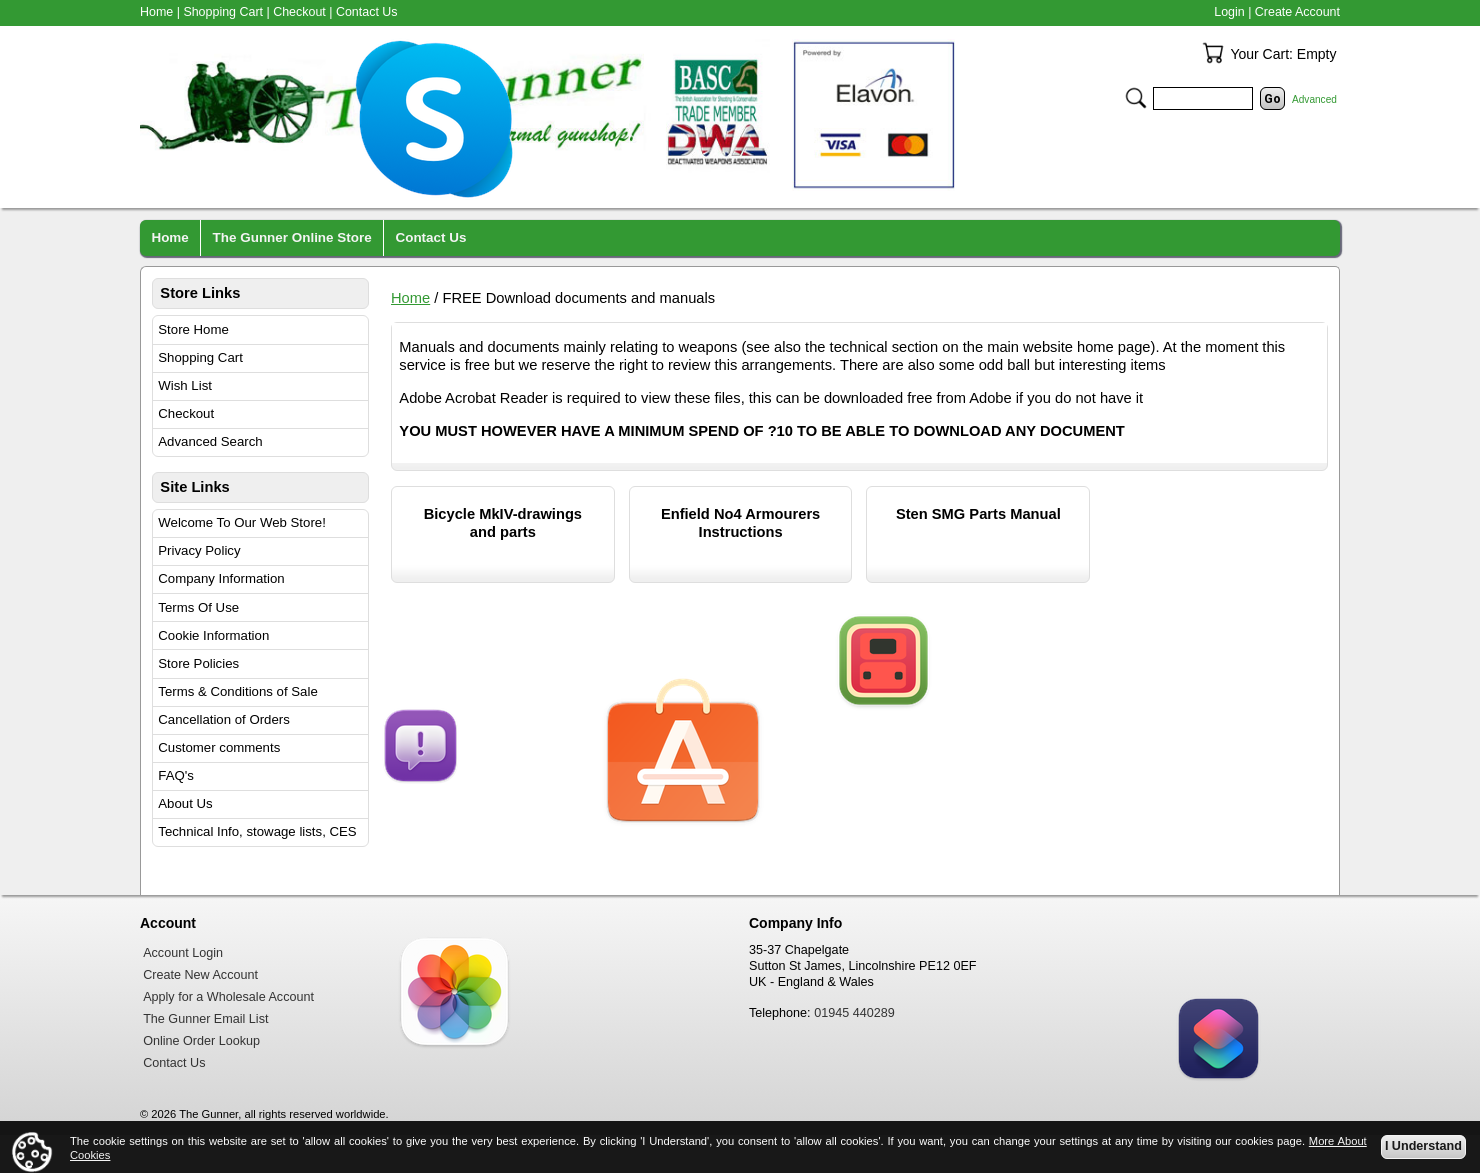 The image size is (1480, 1173). Describe the element at coordinates (1218, 1038) in the screenshot. I see `open the Shortcuts app` at that location.